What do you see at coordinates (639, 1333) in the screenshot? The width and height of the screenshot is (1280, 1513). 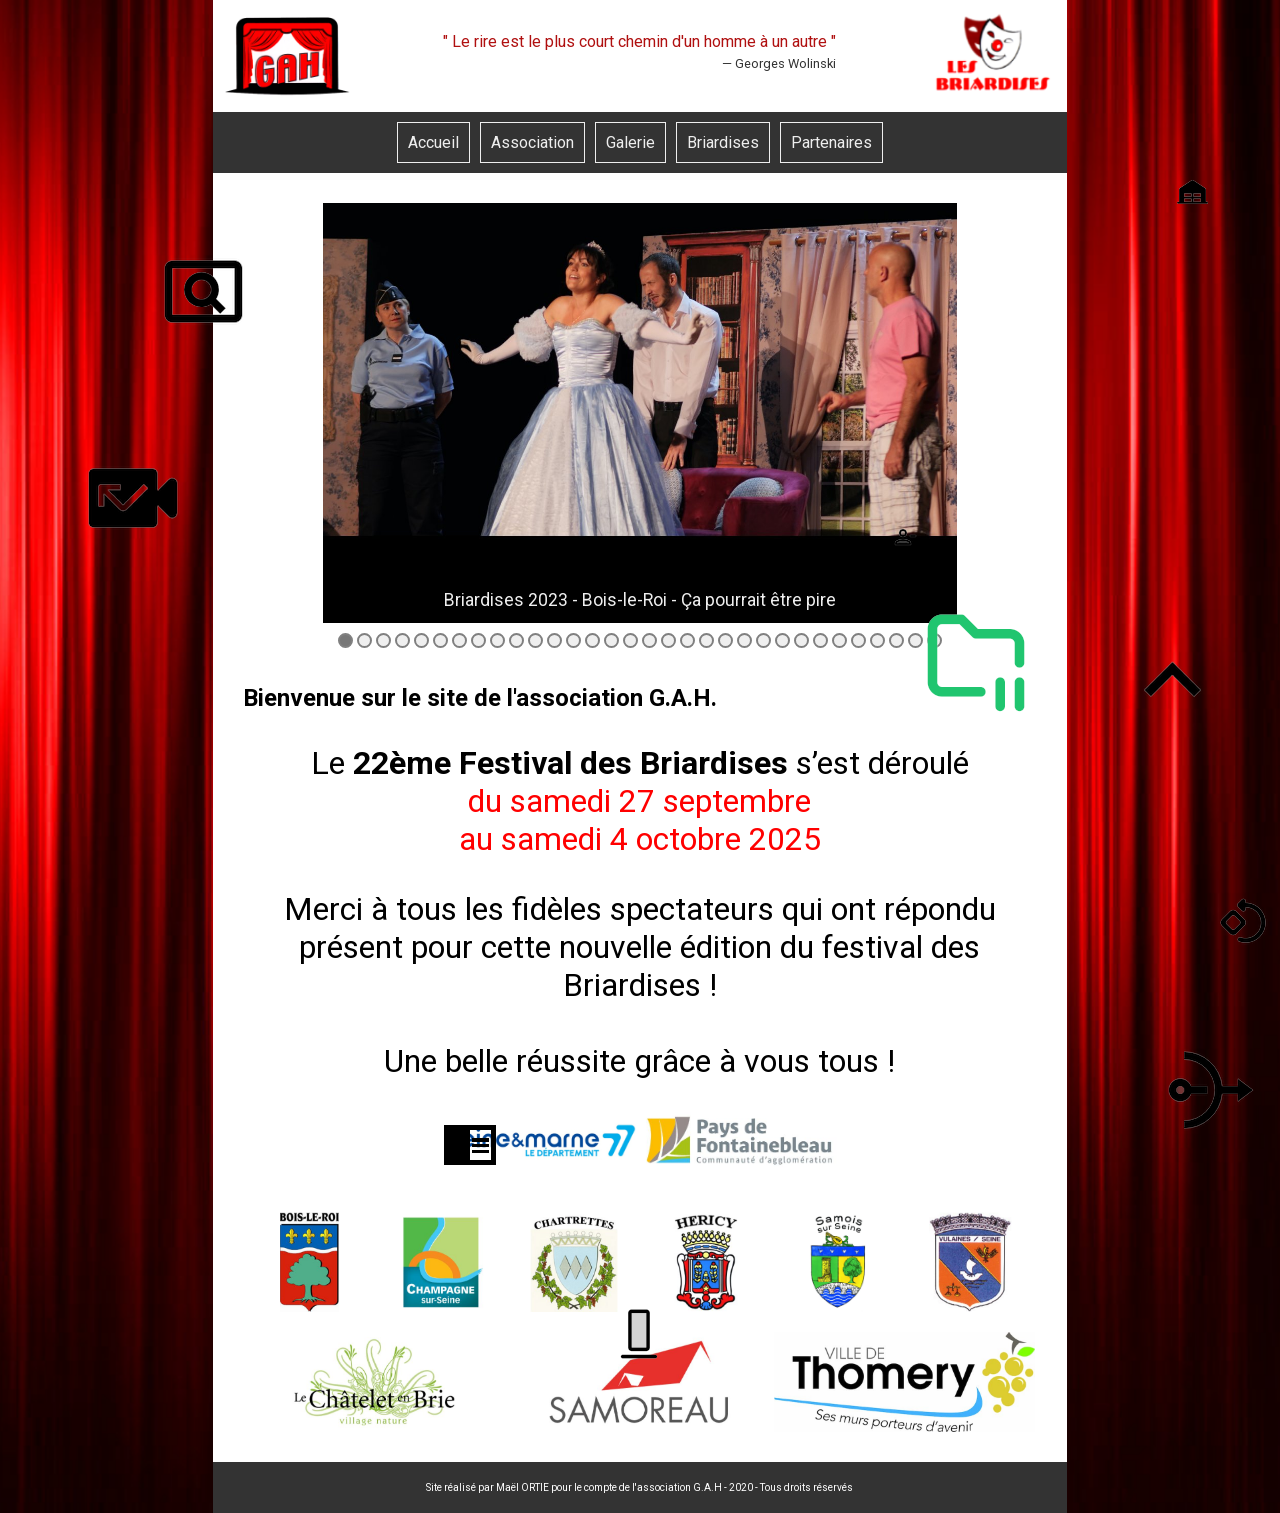 I see `align object to bottom edge` at bounding box center [639, 1333].